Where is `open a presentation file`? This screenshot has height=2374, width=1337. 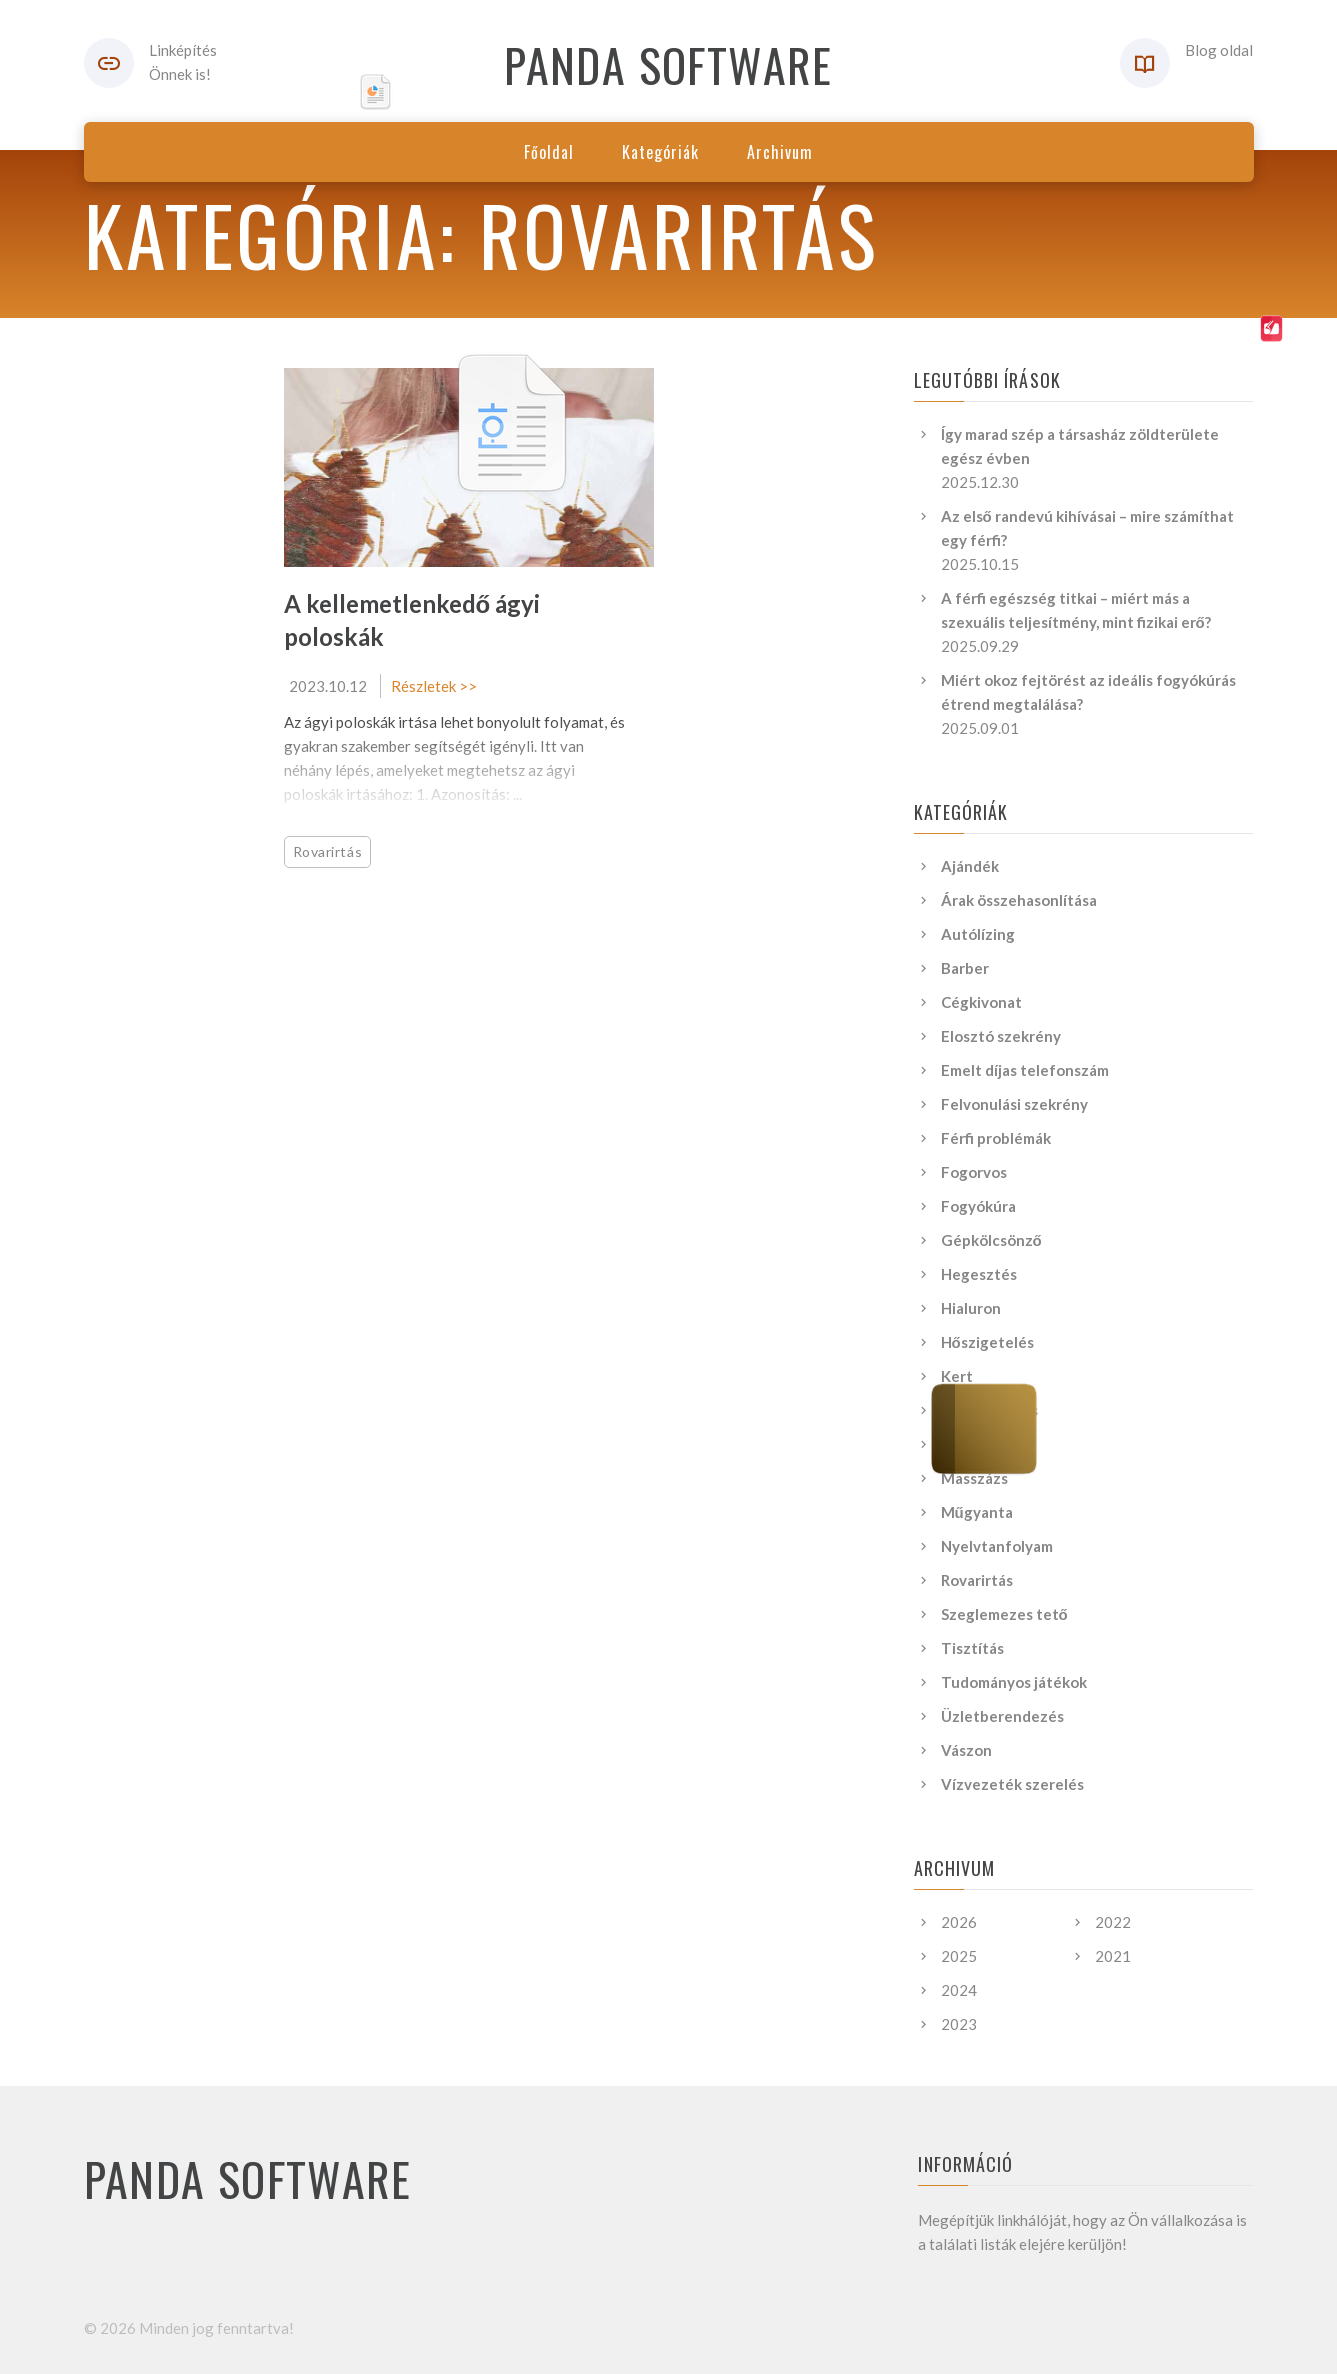
open a presentation file is located at coordinates (375, 91).